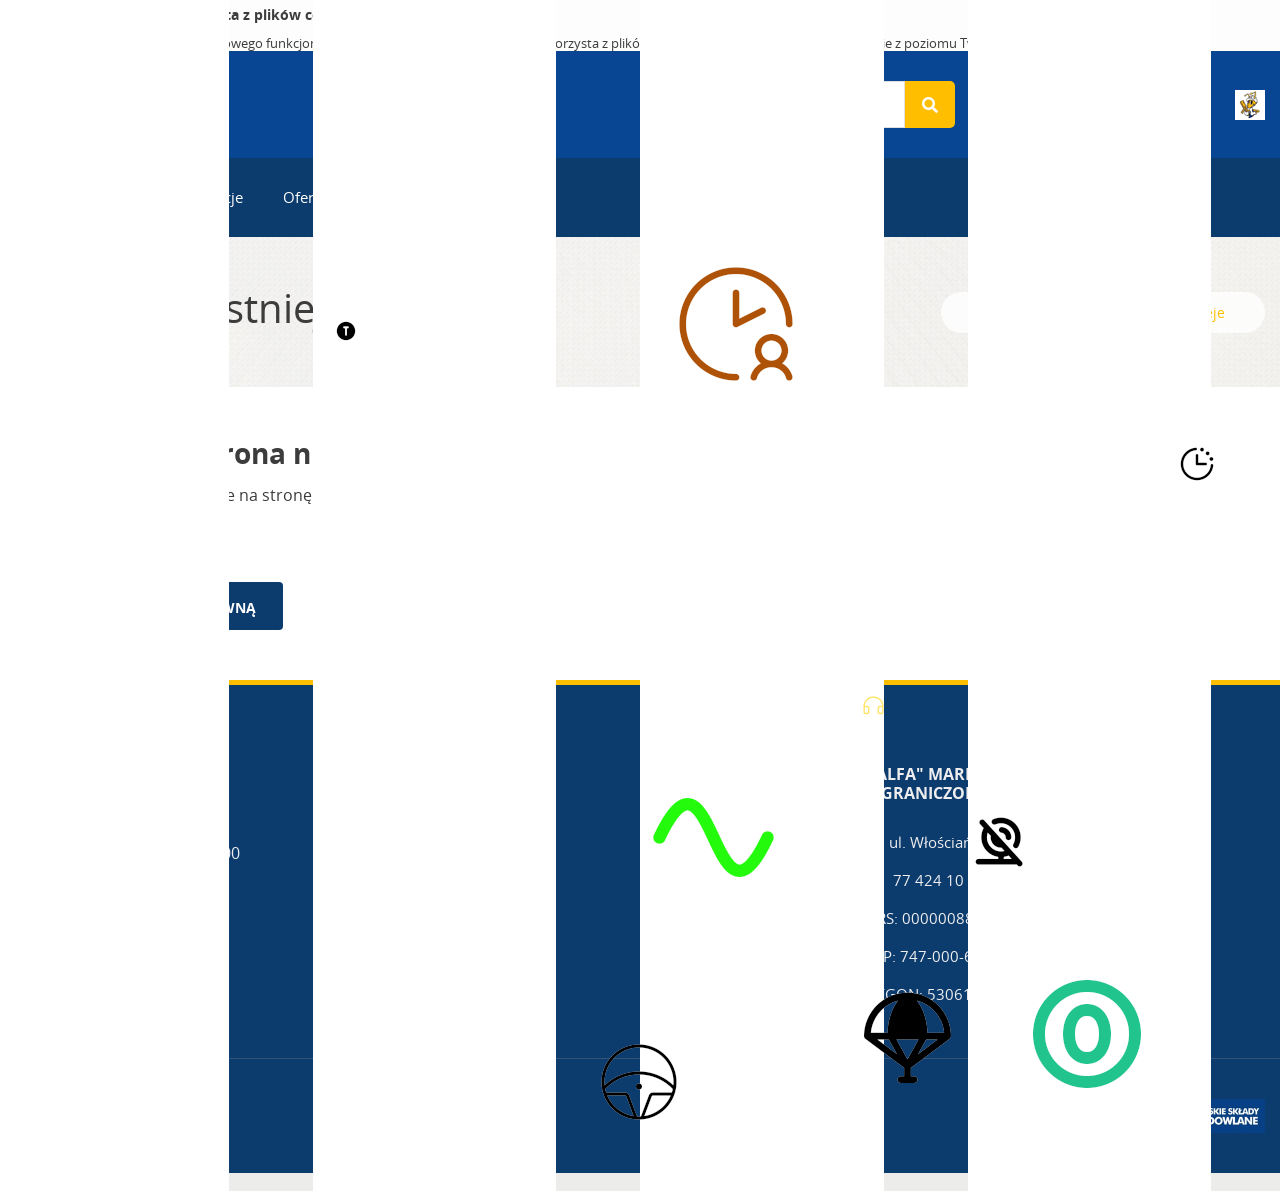  What do you see at coordinates (907, 1039) in the screenshot?
I see `access emergency or backup features` at bounding box center [907, 1039].